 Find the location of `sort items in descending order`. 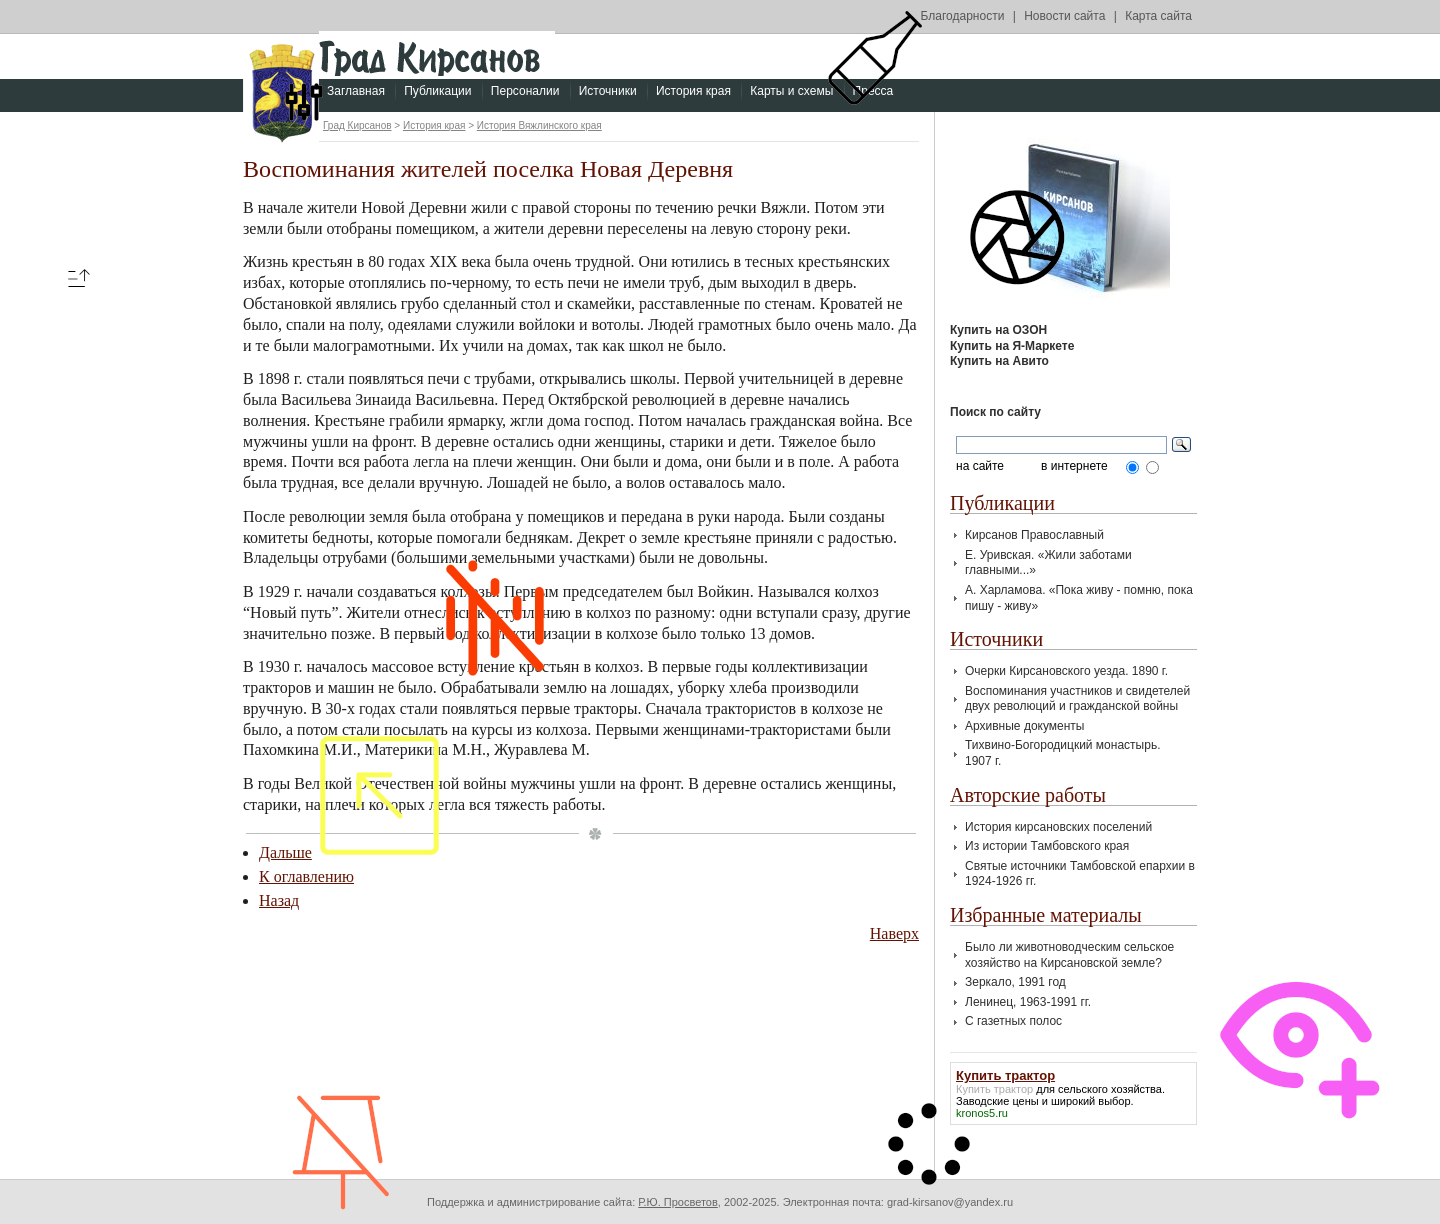

sort items in descending order is located at coordinates (78, 279).